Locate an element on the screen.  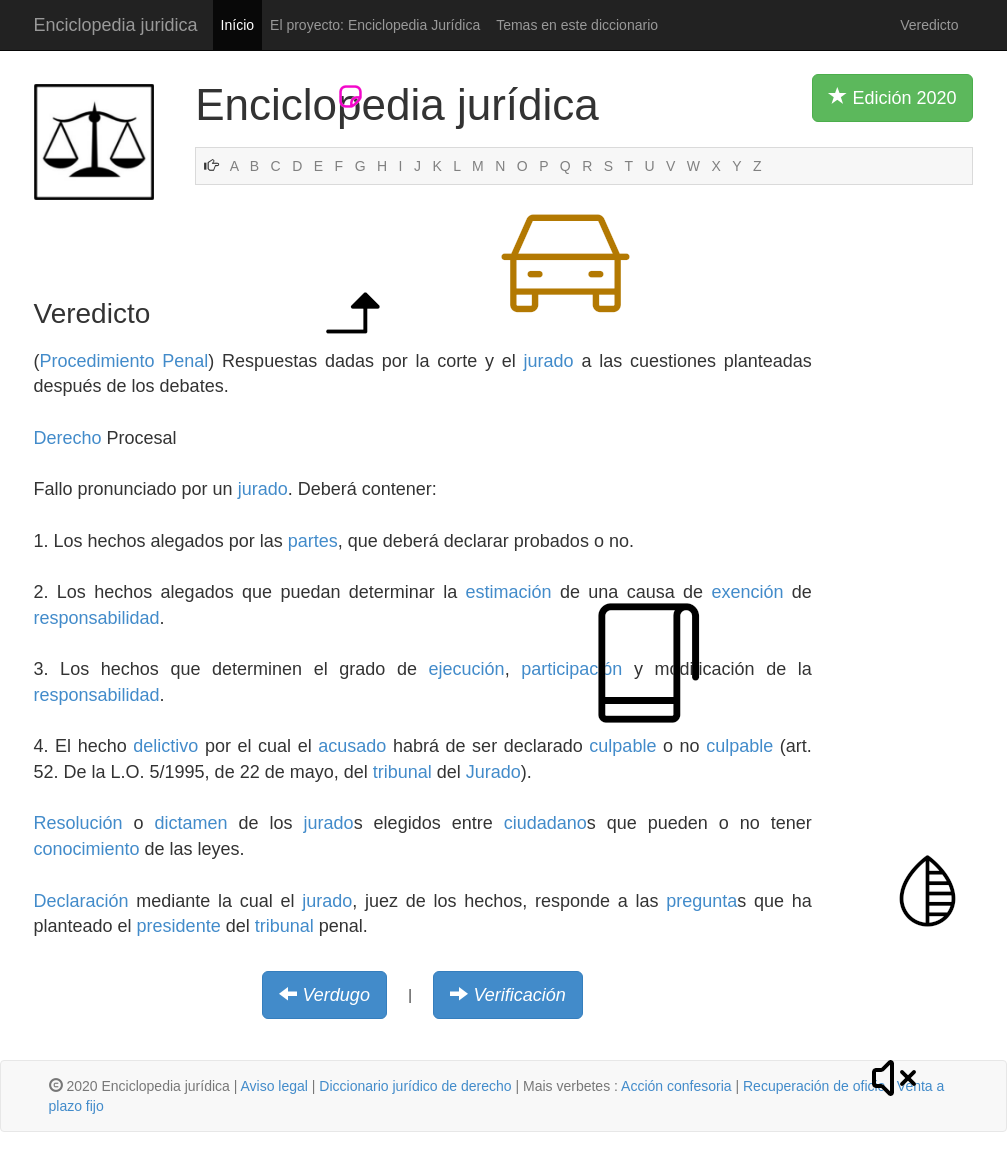
access vehicle or transportation options is located at coordinates (565, 265).